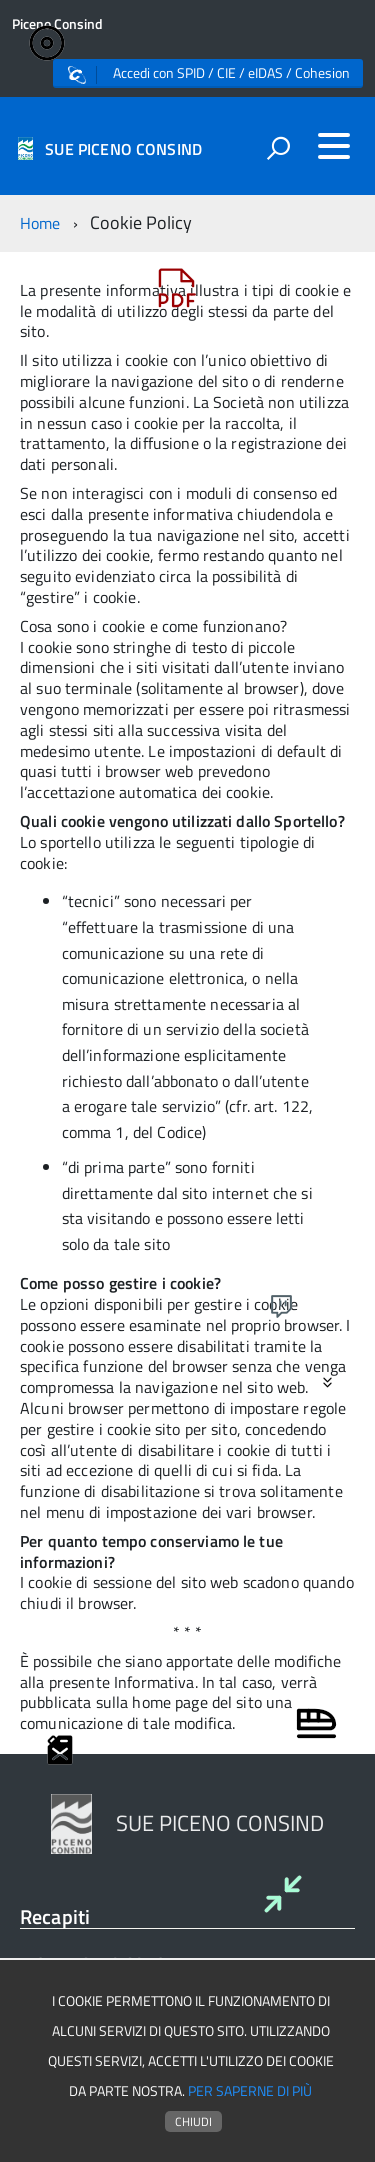 Image resolution: width=375 pixels, height=2162 pixels. Describe the element at coordinates (60, 1750) in the screenshot. I see `indicates fuel or gas station nearby` at that location.